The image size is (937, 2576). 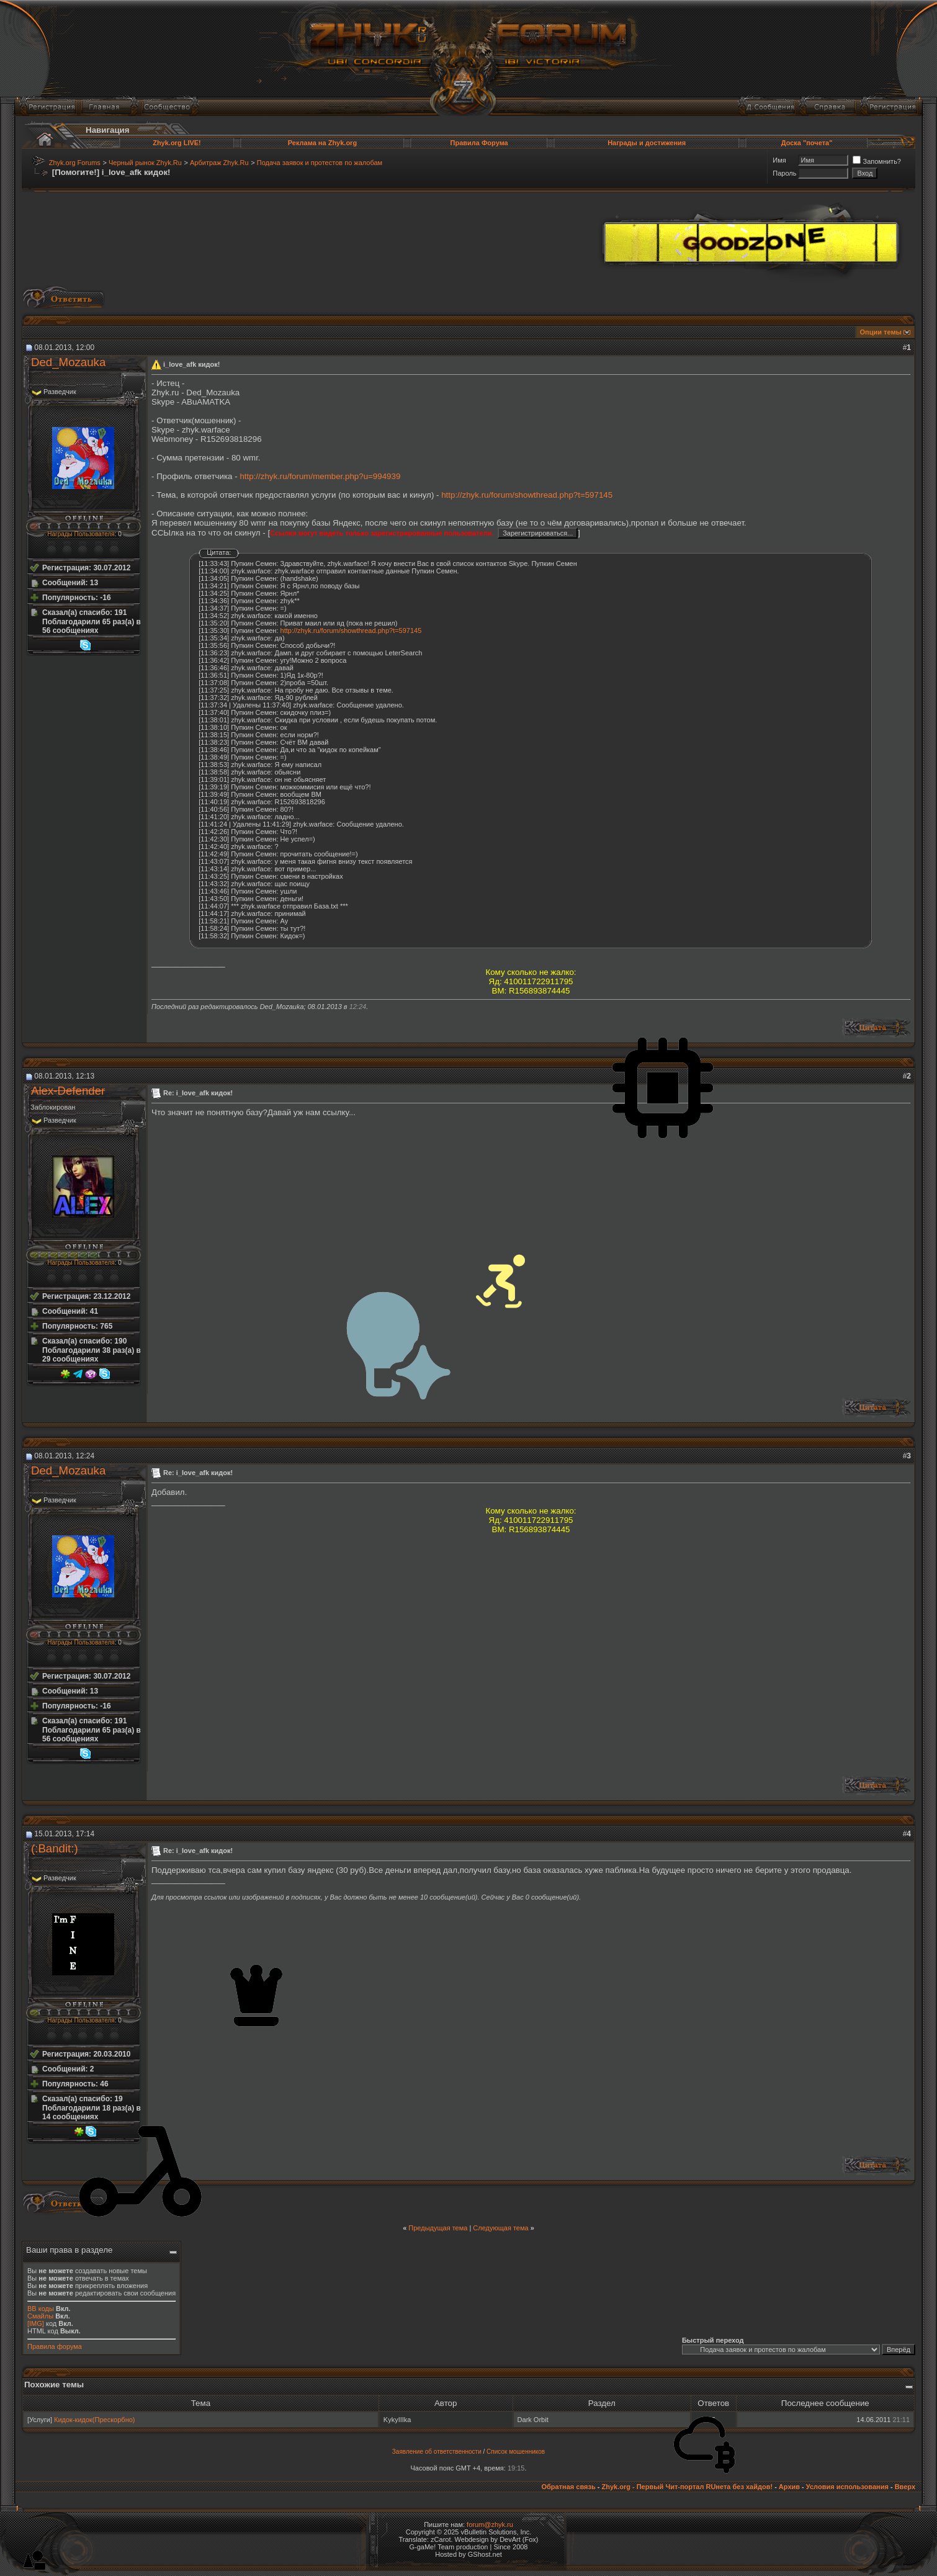 I want to click on access AI-powered suggestions or insights, so click(x=395, y=1348).